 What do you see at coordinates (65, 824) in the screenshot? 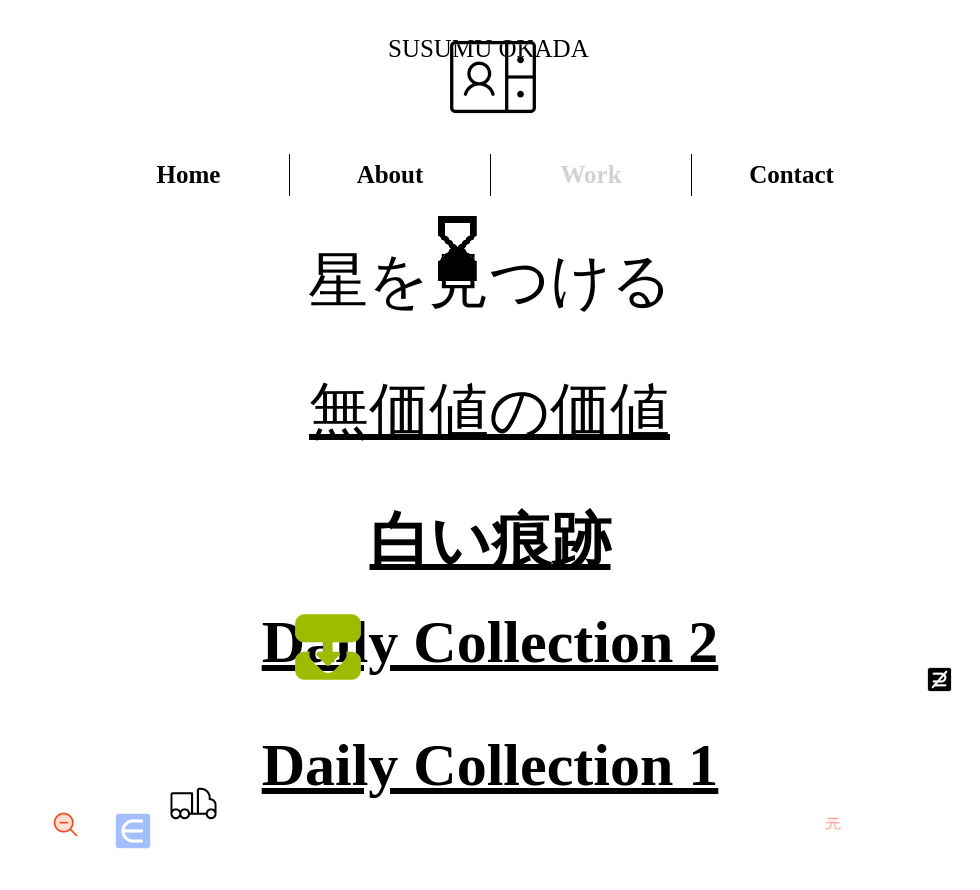
I see `zoom out of the current view` at bounding box center [65, 824].